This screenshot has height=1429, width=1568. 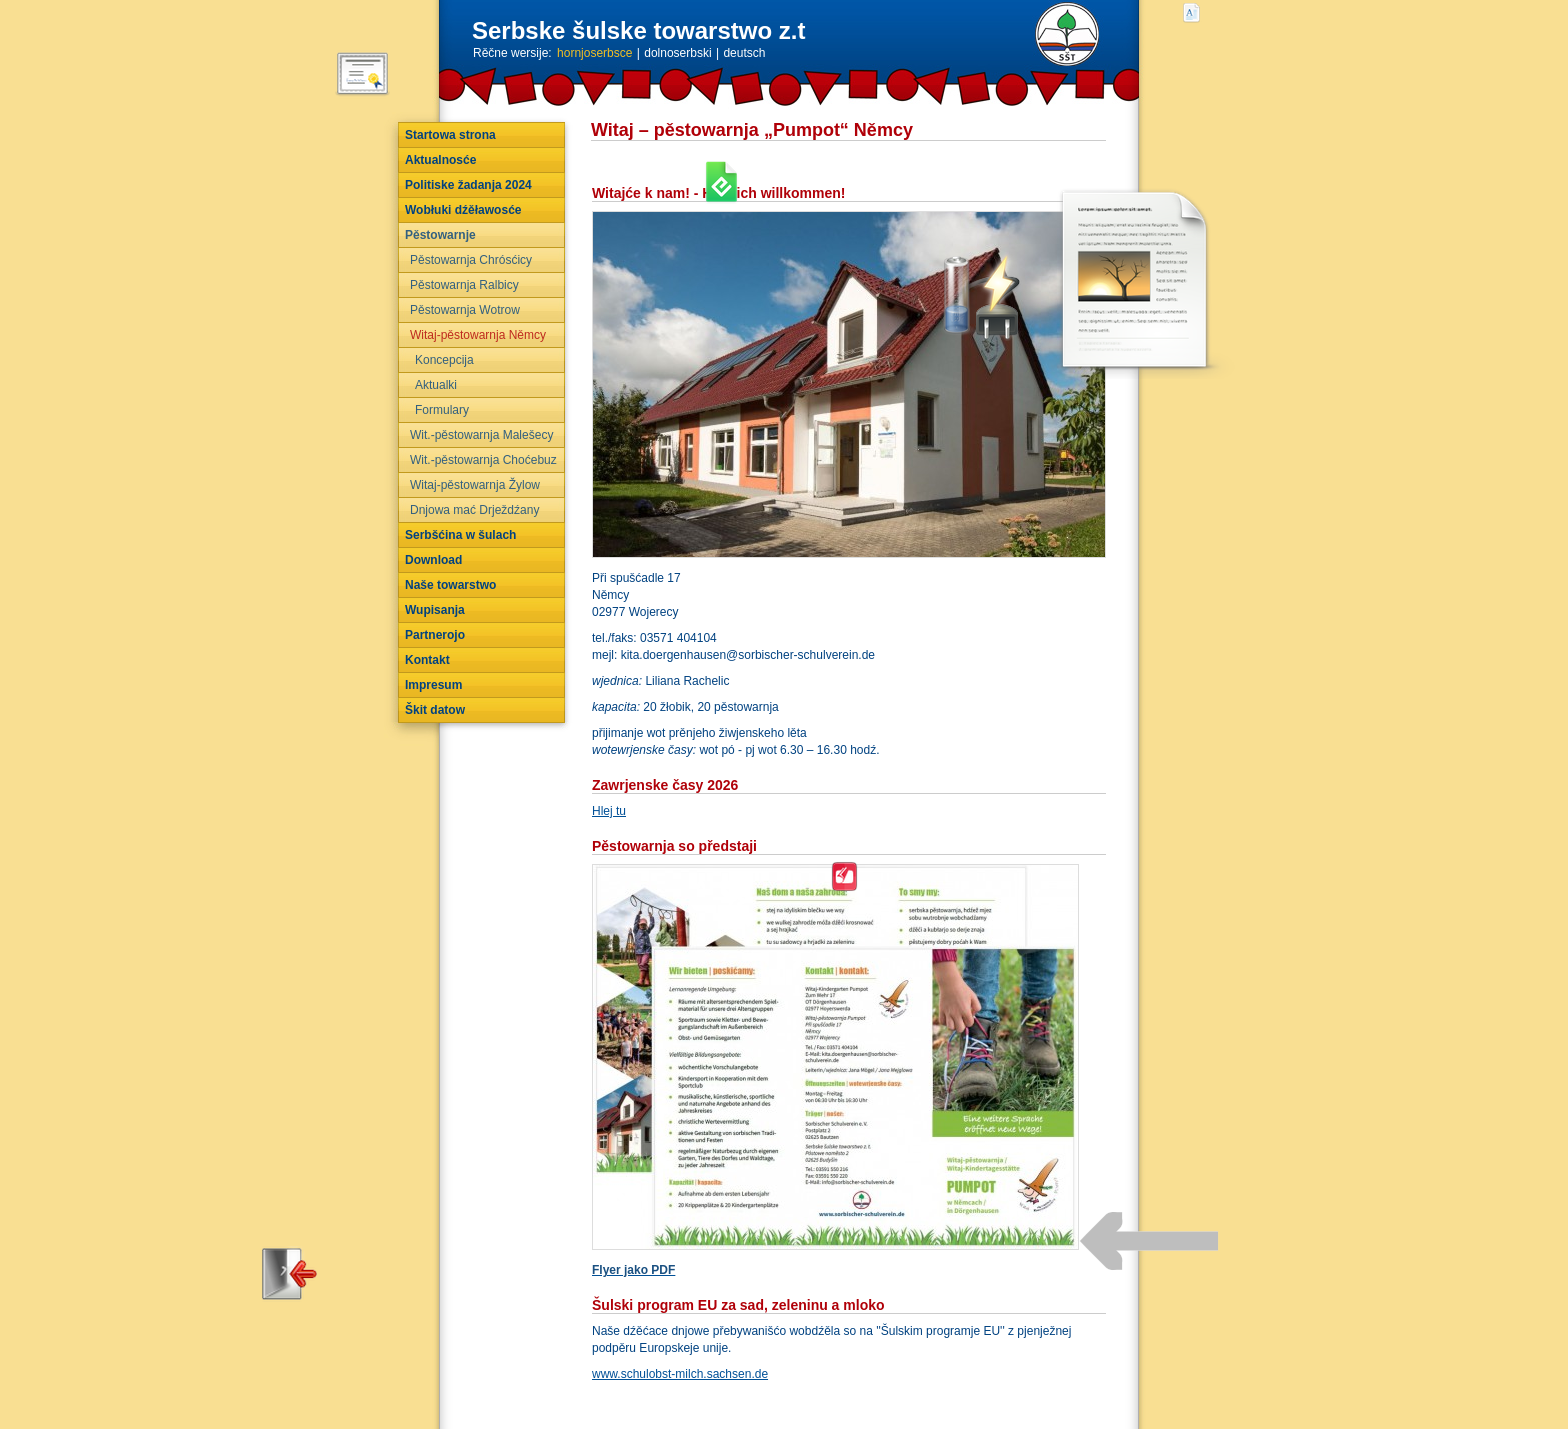 I want to click on indicates battery is low but currently charging, so click(x=977, y=296).